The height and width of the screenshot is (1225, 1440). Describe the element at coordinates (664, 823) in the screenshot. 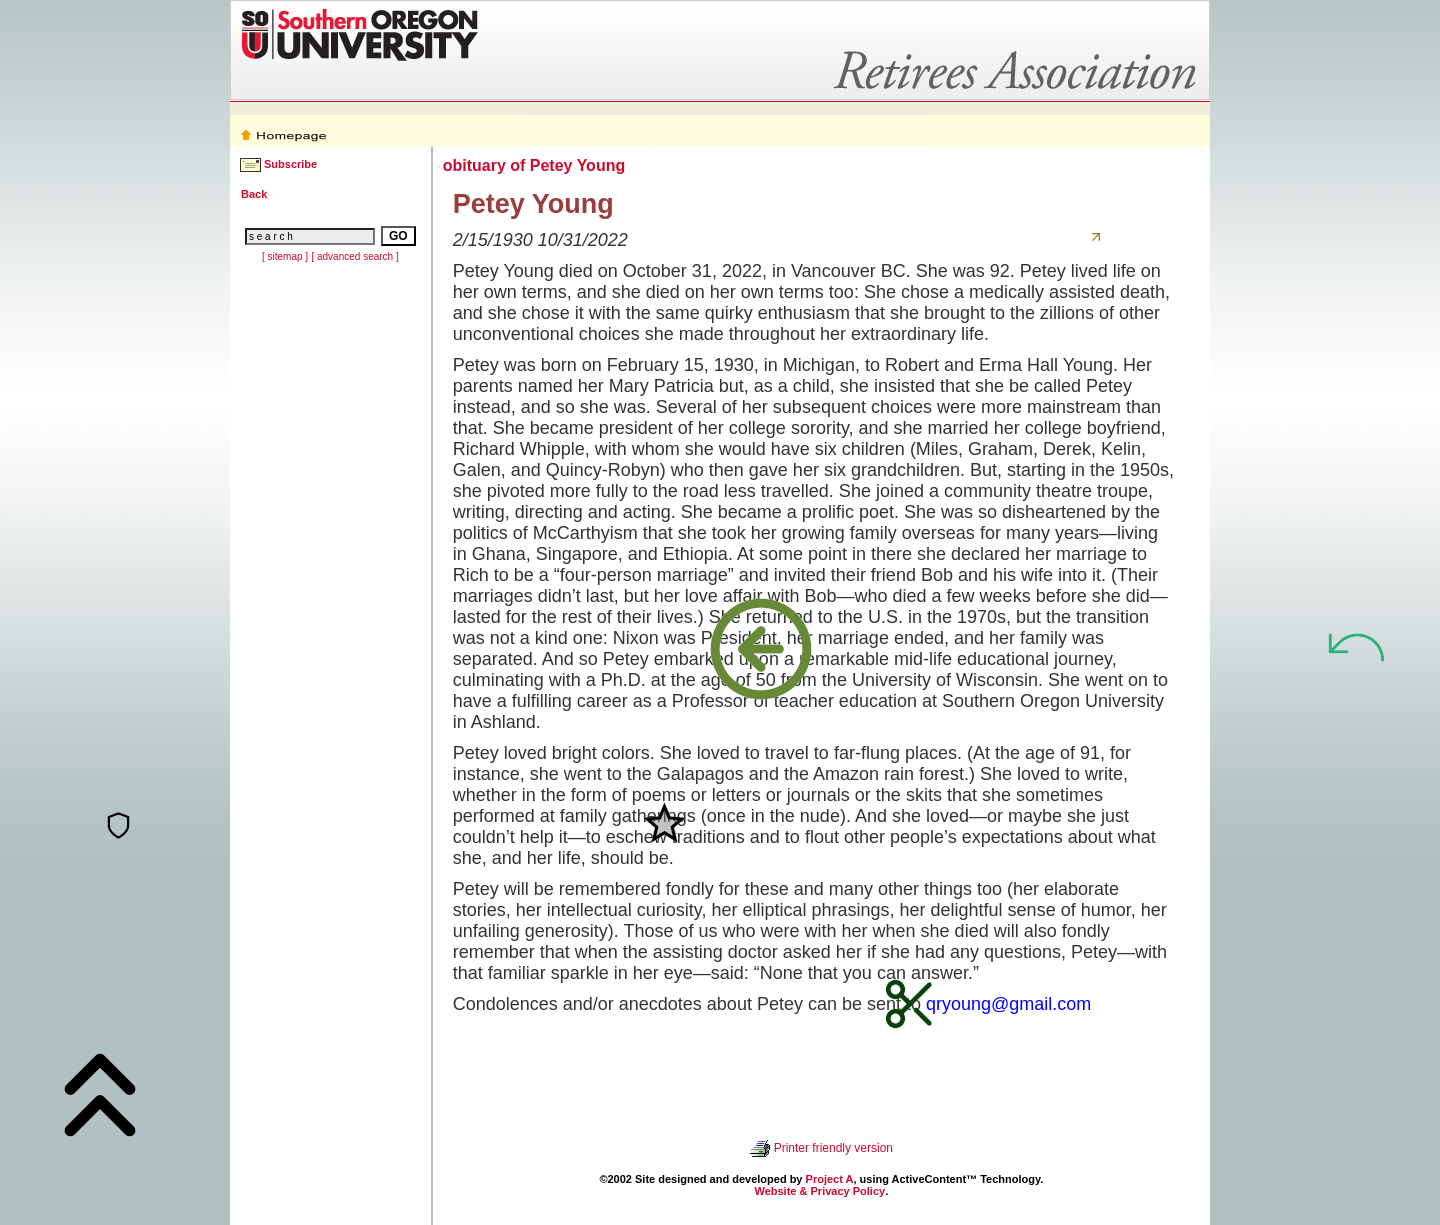

I see `add item to favorites` at that location.